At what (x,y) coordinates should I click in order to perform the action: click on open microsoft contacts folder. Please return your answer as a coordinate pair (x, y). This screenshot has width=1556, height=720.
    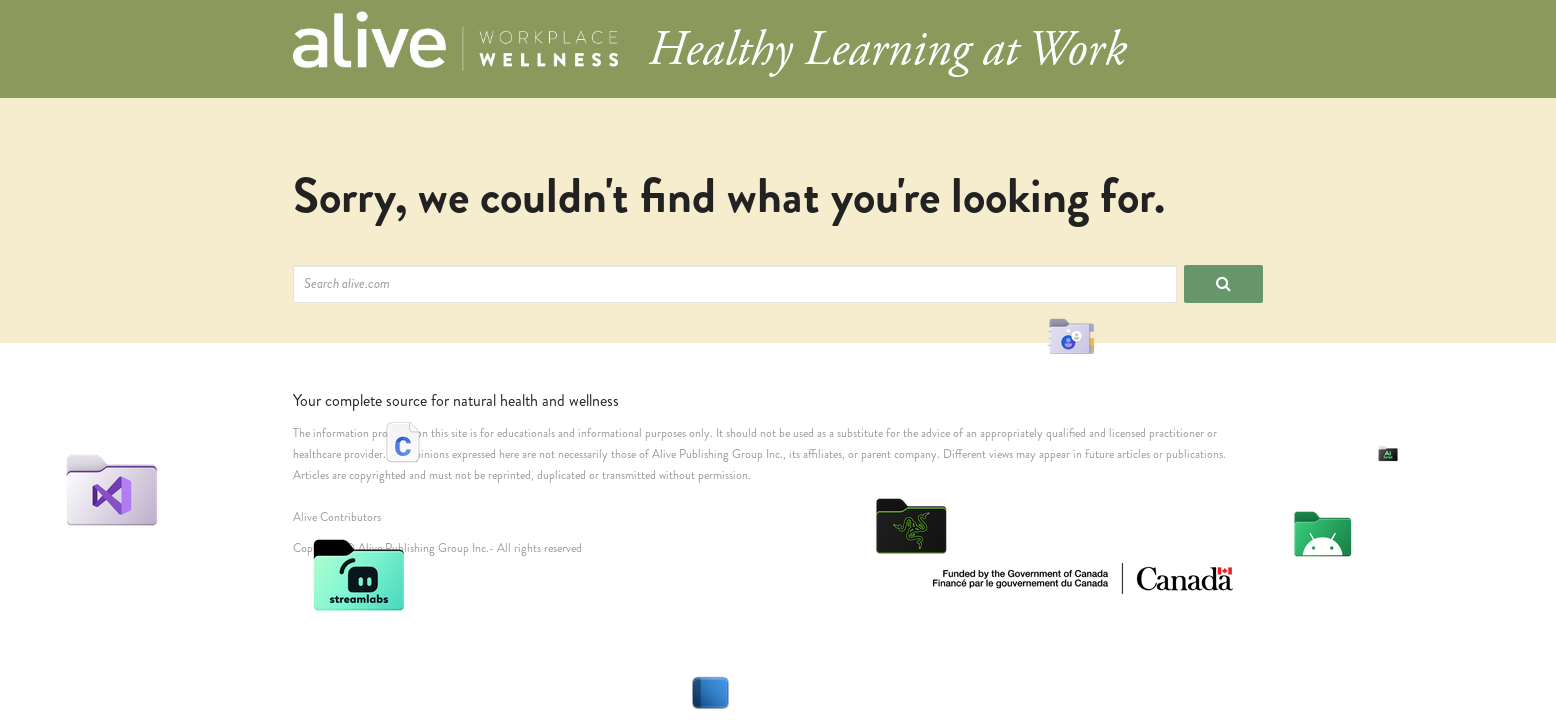
    Looking at the image, I should click on (1071, 337).